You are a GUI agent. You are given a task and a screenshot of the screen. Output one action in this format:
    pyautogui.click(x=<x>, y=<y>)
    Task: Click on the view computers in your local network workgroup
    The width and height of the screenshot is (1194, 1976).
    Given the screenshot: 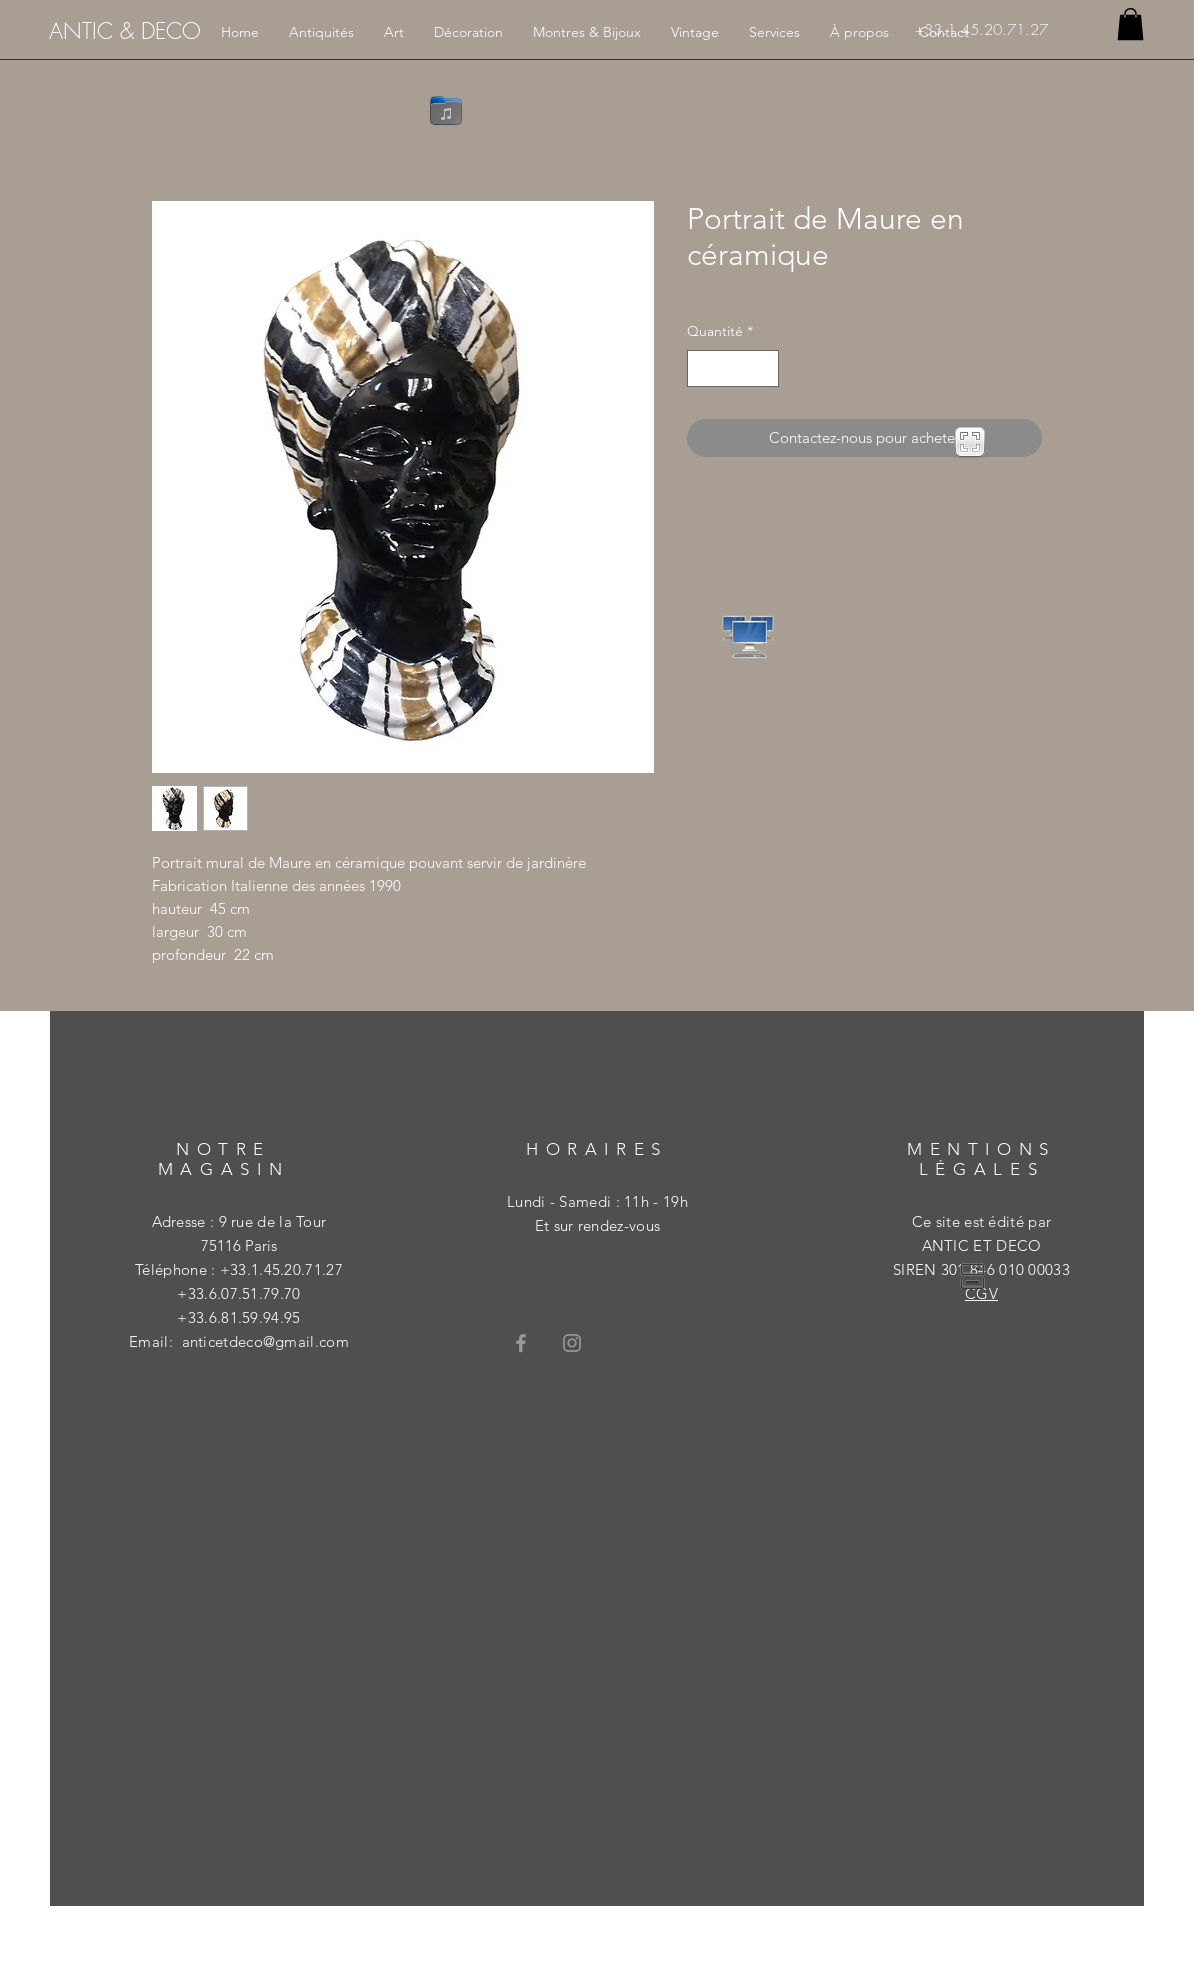 What is the action you would take?
    pyautogui.click(x=748, y=637)
    